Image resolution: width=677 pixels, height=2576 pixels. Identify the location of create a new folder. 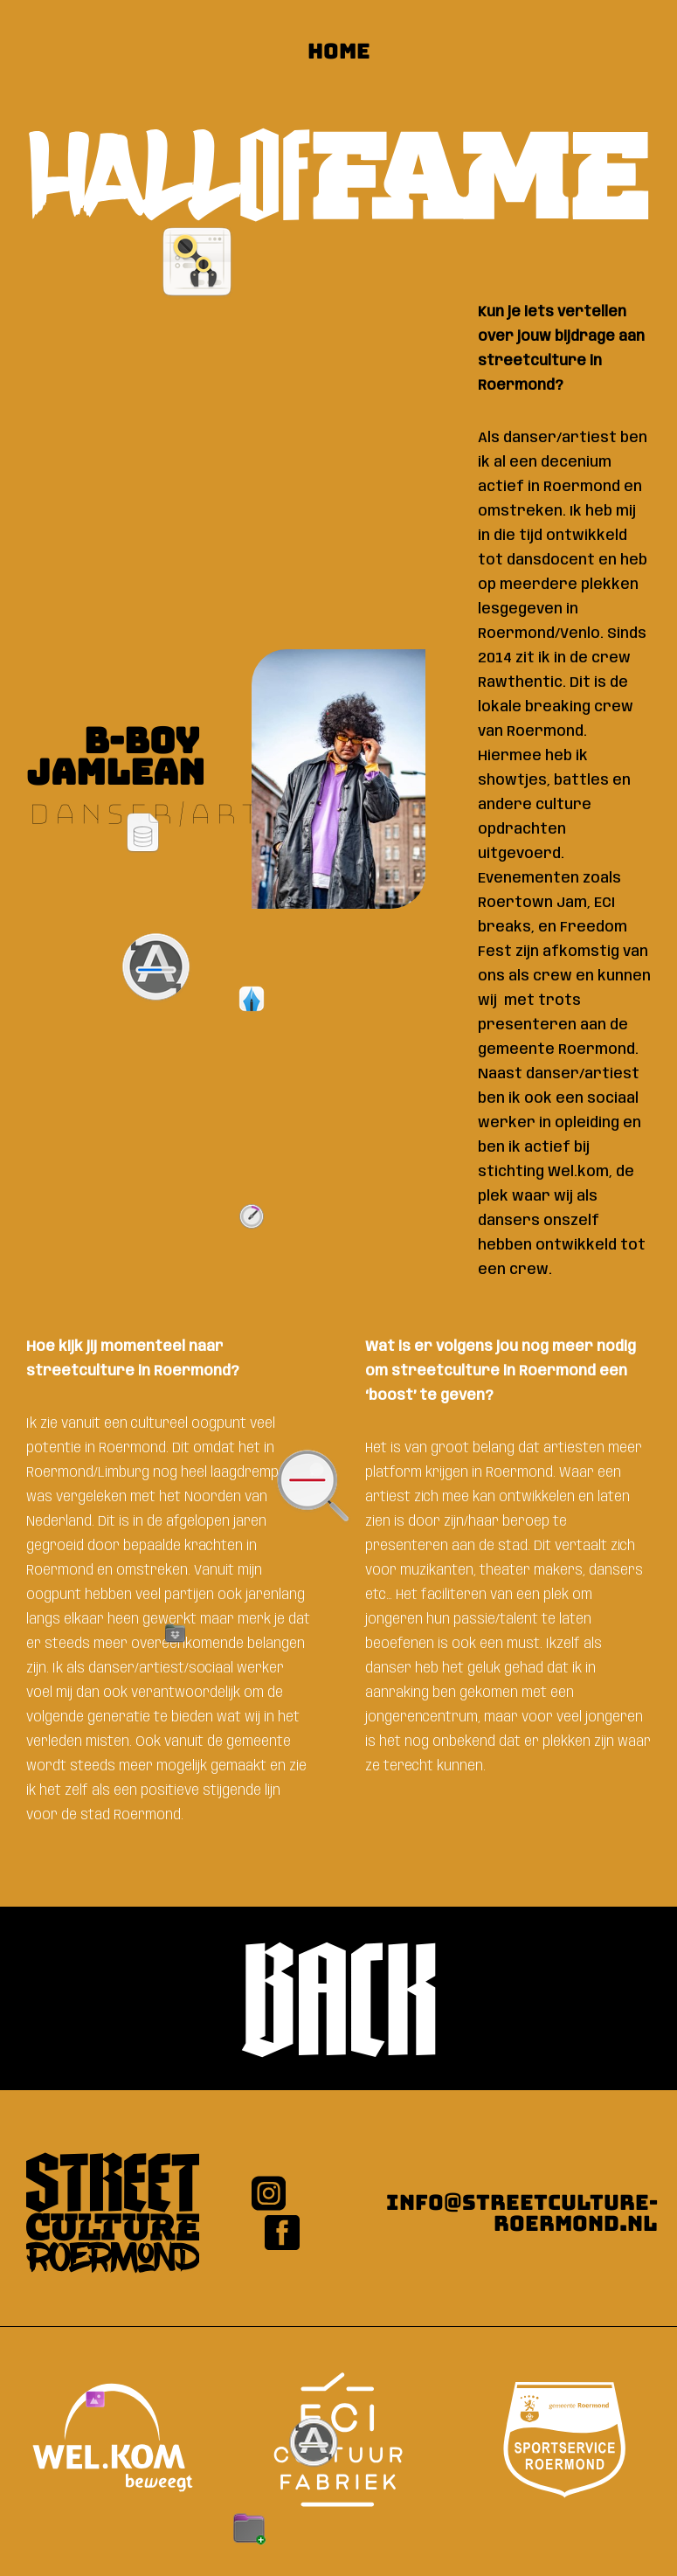
(249, 2528).